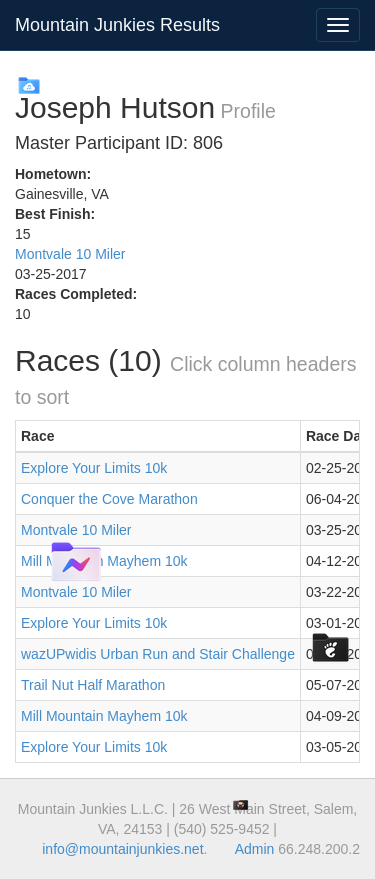 This screenshot has height=879, width=375. What do you see at coordinates (29, 86) in the screenshot?
I see `open folder containing downloaded youtube audio files` at bounding box center [29, 86].